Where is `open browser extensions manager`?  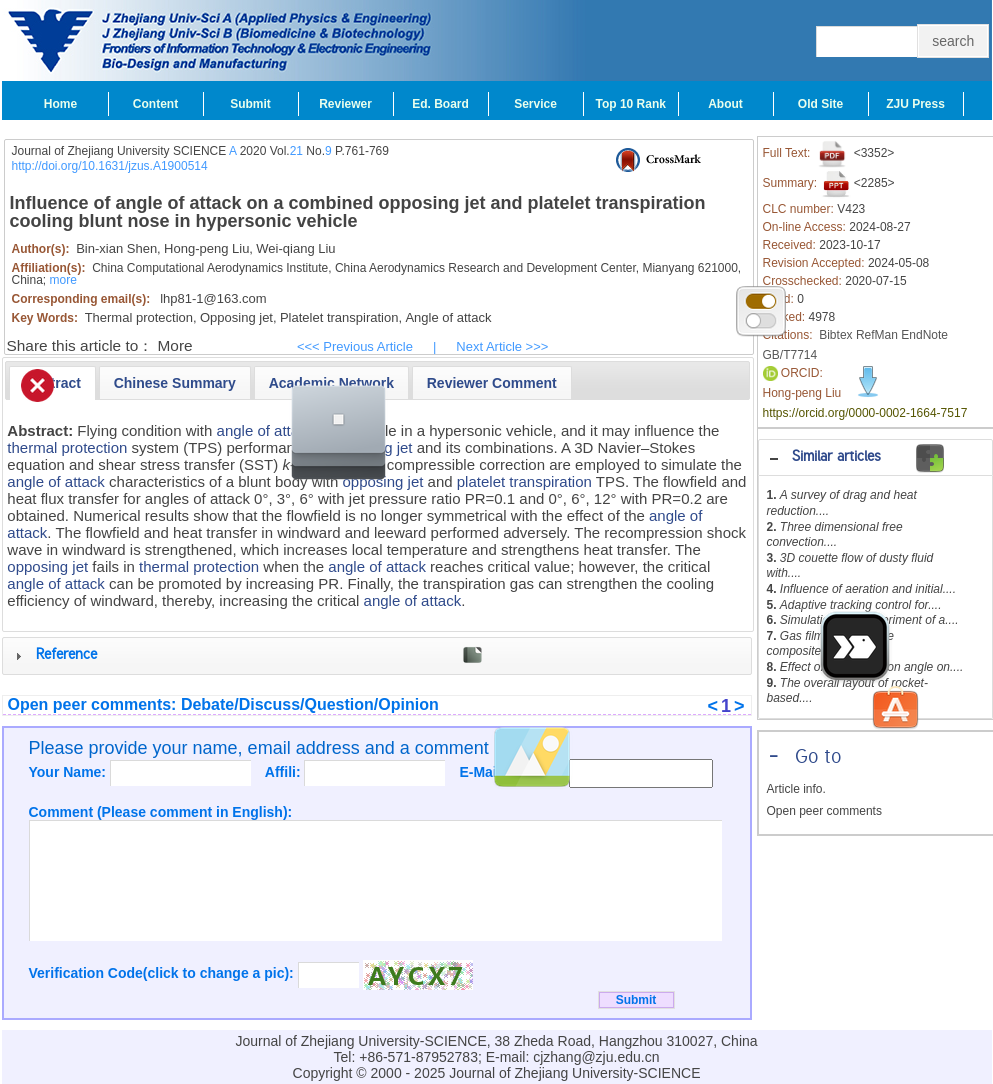 open browser extensions manager is located at coordinates (930, 458).